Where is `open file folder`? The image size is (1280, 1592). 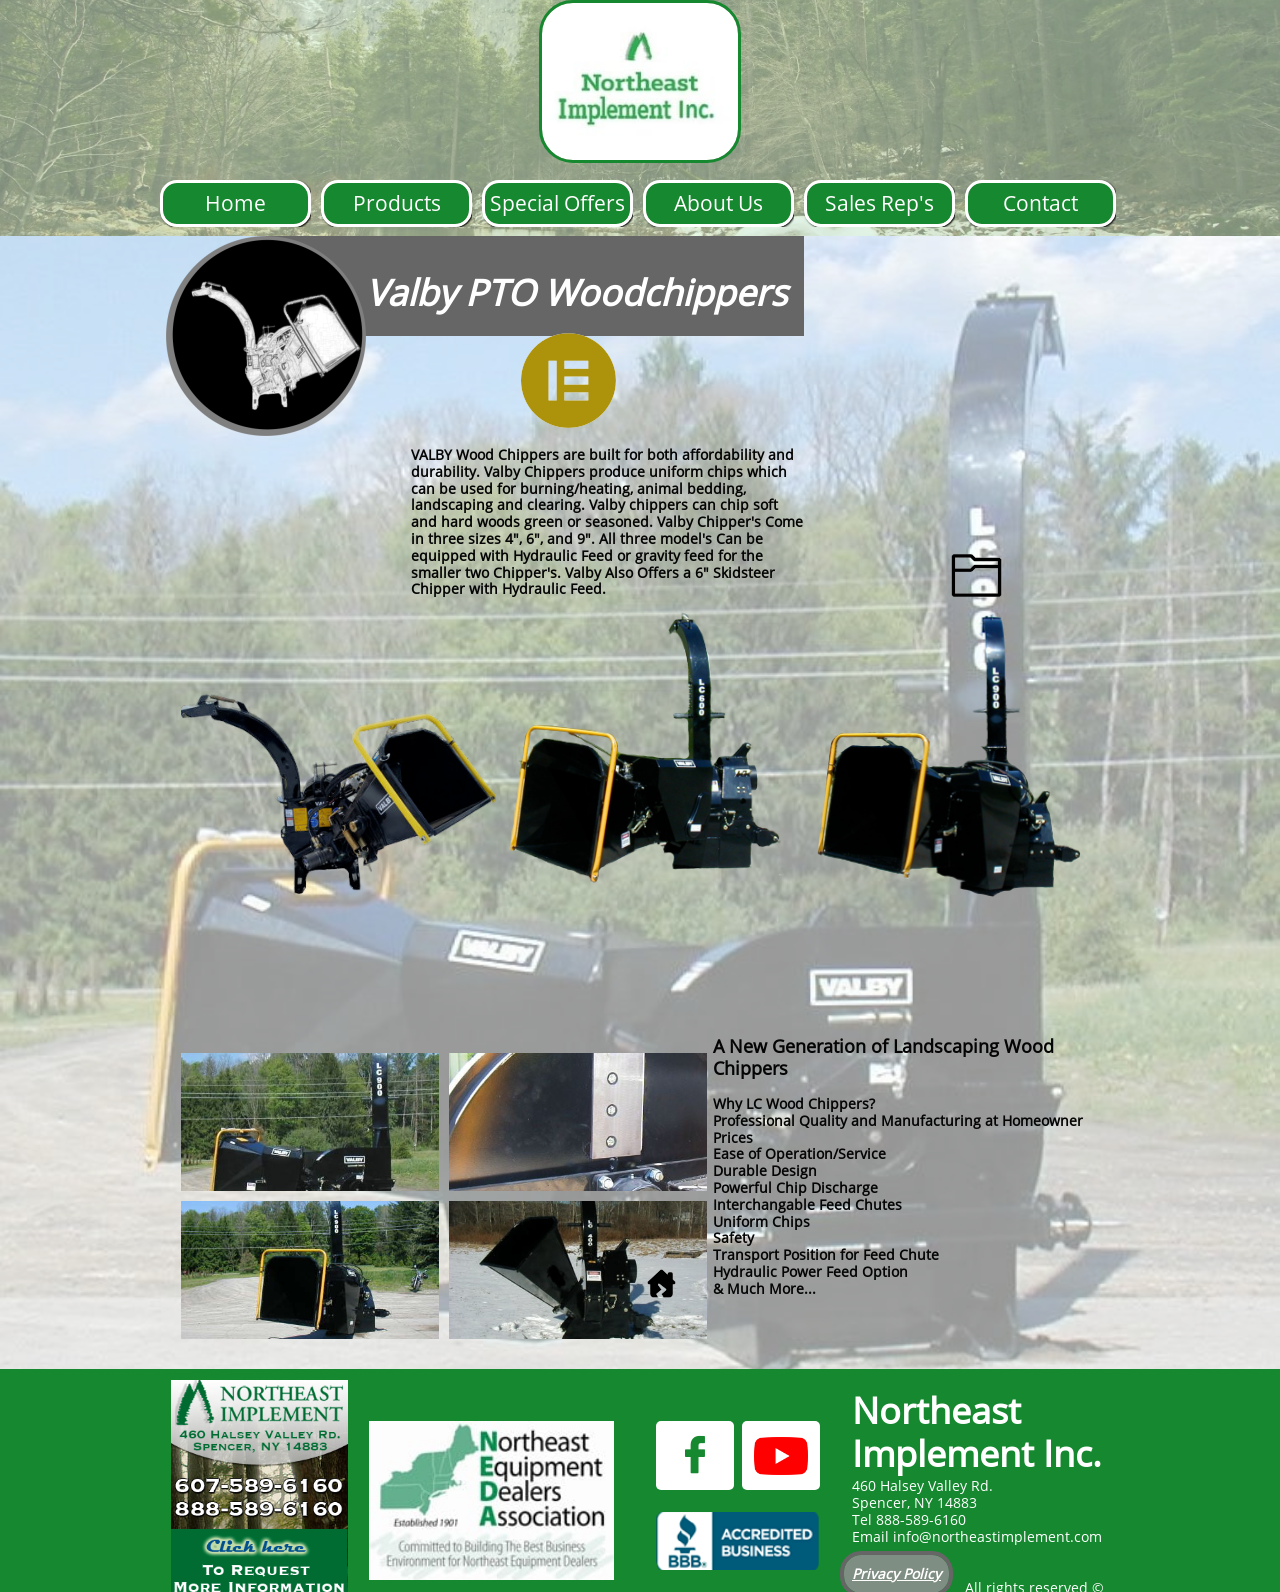
open file folder is located at coordinates (976, 575).